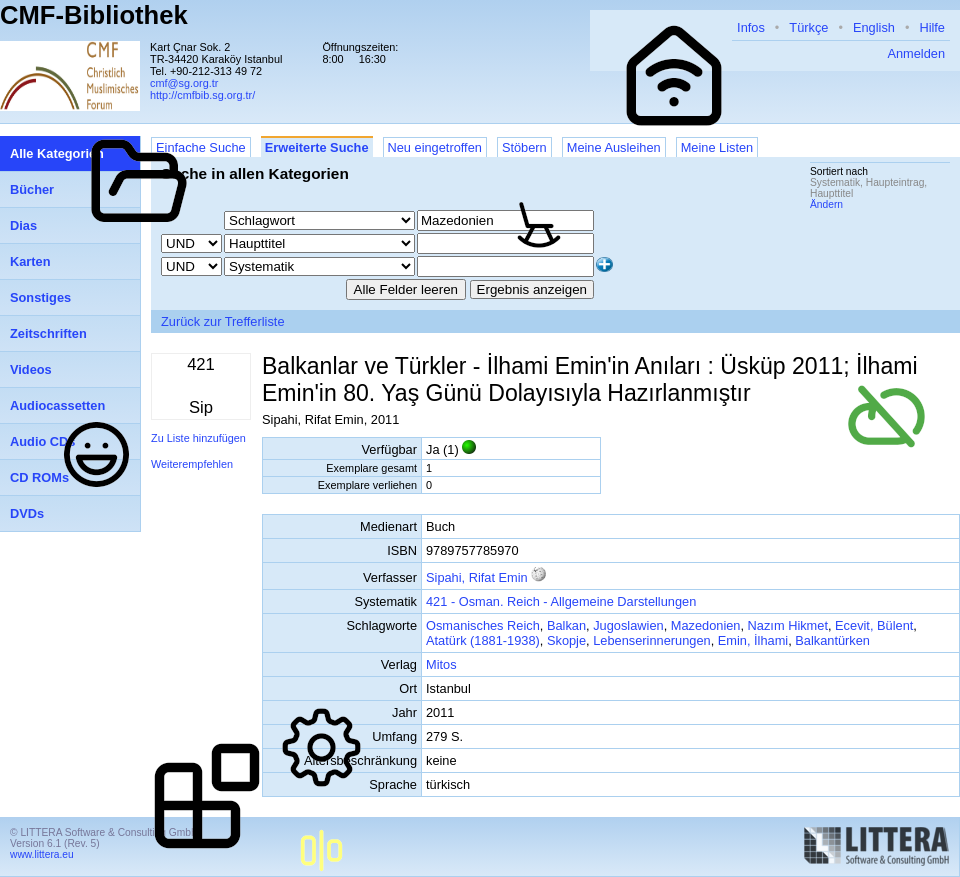 The height and width of the screenshot is (877, 960). What do you see at coordinates (207, 796) in the screenshot?
I see `access modular components or blocks` at bounding box center [207, 796].